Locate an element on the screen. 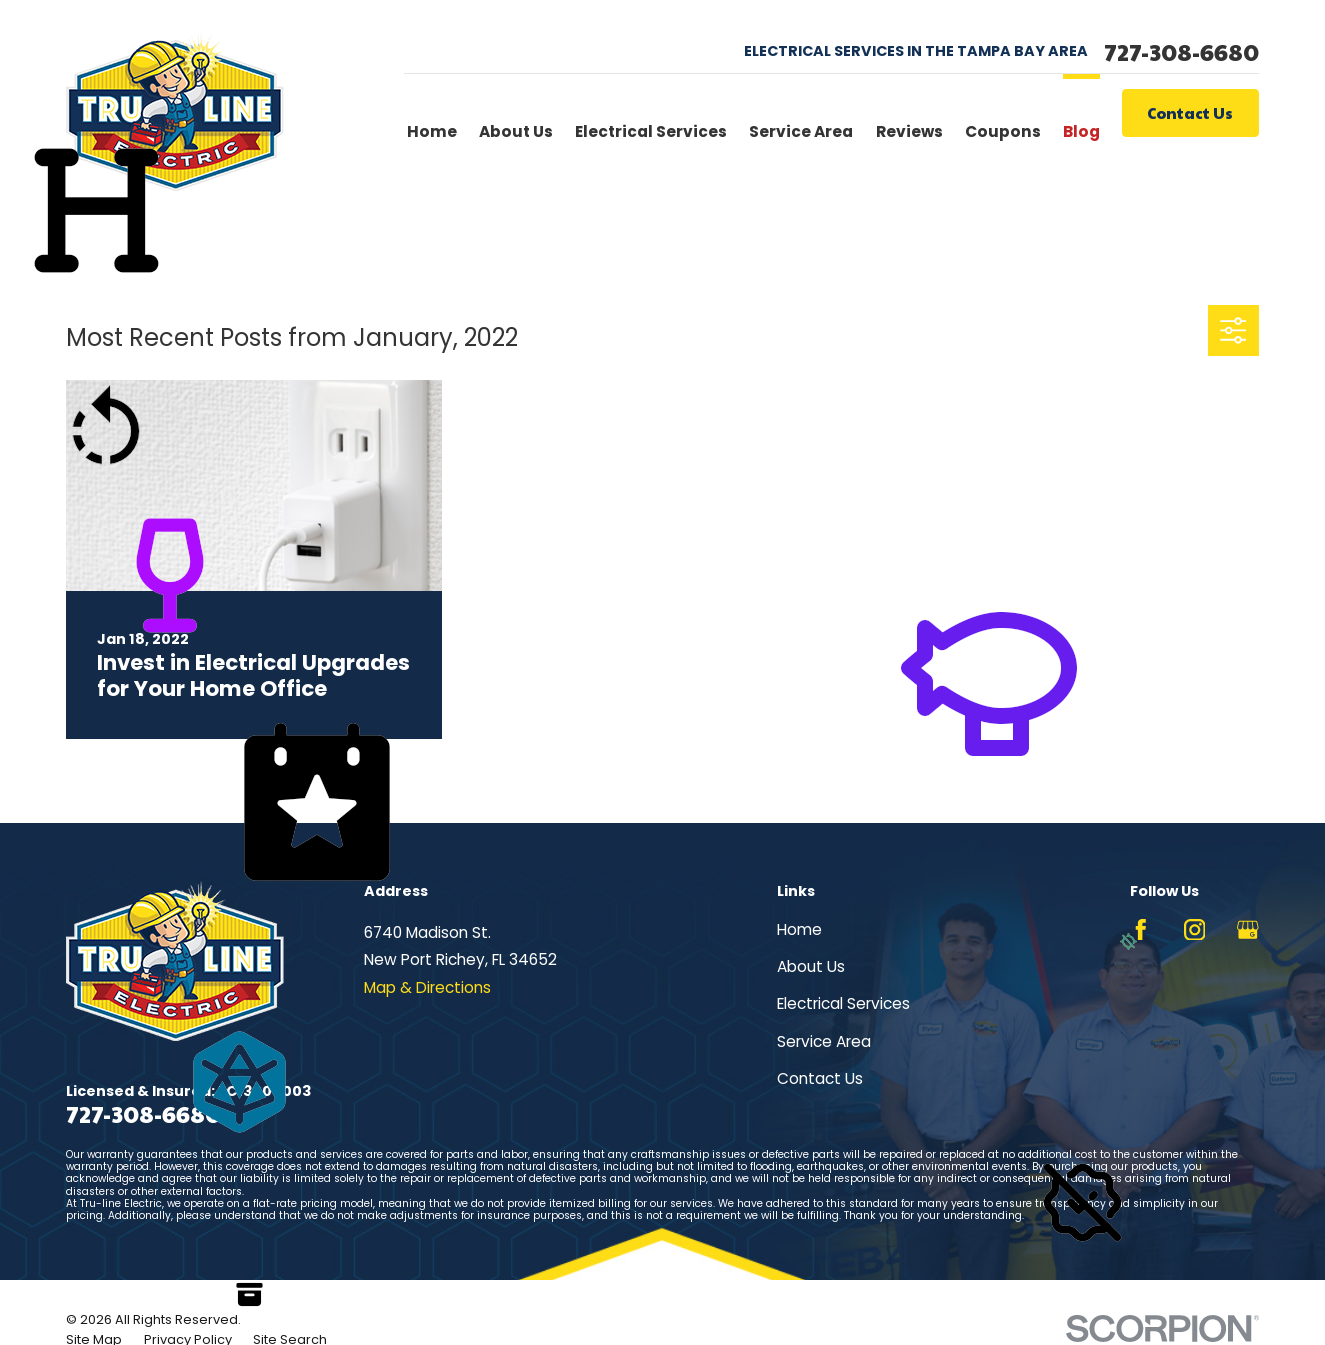 The width and height of the screenshot is (1325, 1345). rotate image counterclockwise is located at coordinates (106, 431).